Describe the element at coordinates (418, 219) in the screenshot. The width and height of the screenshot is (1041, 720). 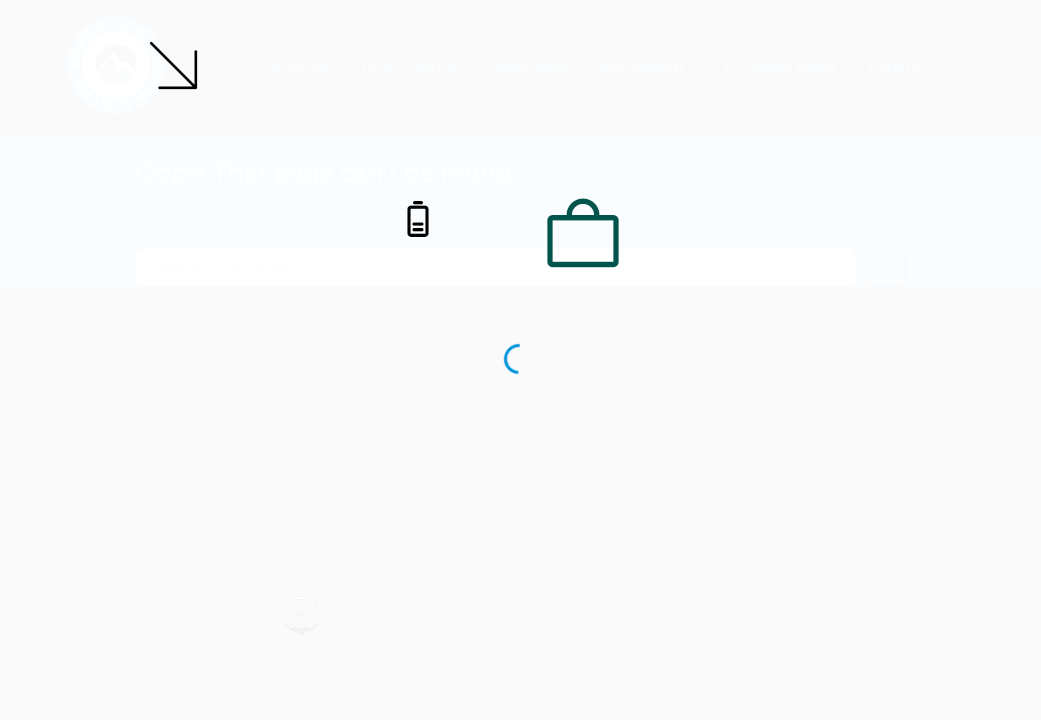
I see `indicates medium battery level` at that location.